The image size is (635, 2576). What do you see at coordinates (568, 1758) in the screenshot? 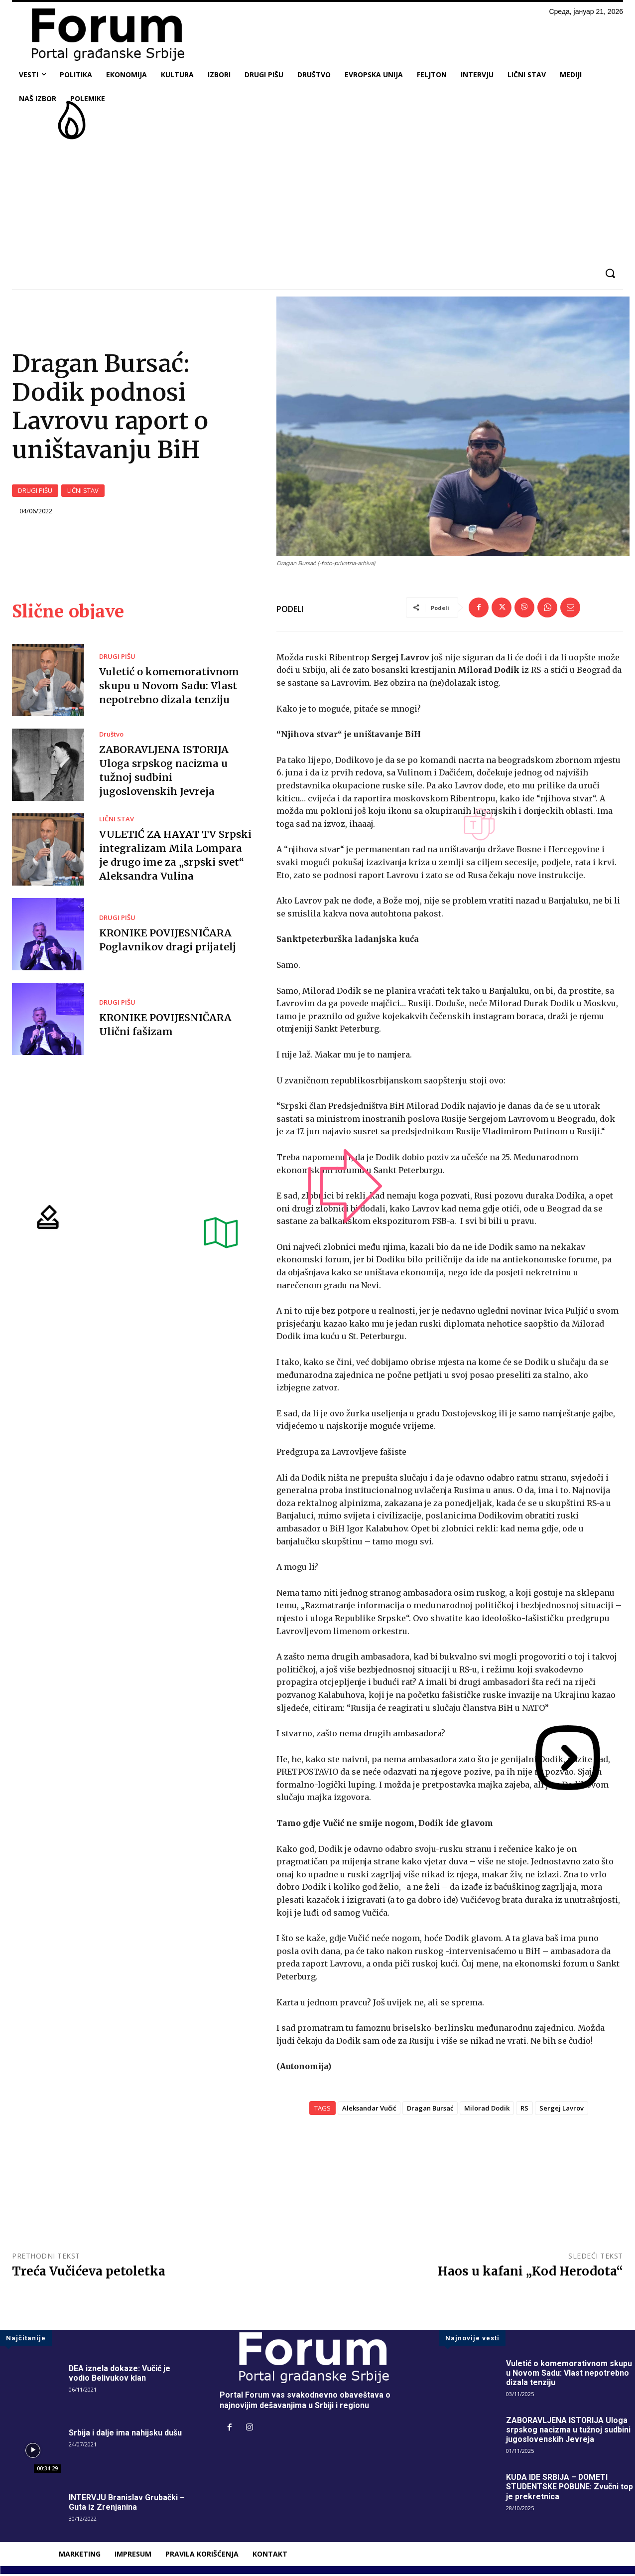
I see `navigate to the next item or page` at bounding box center [568, 1758].